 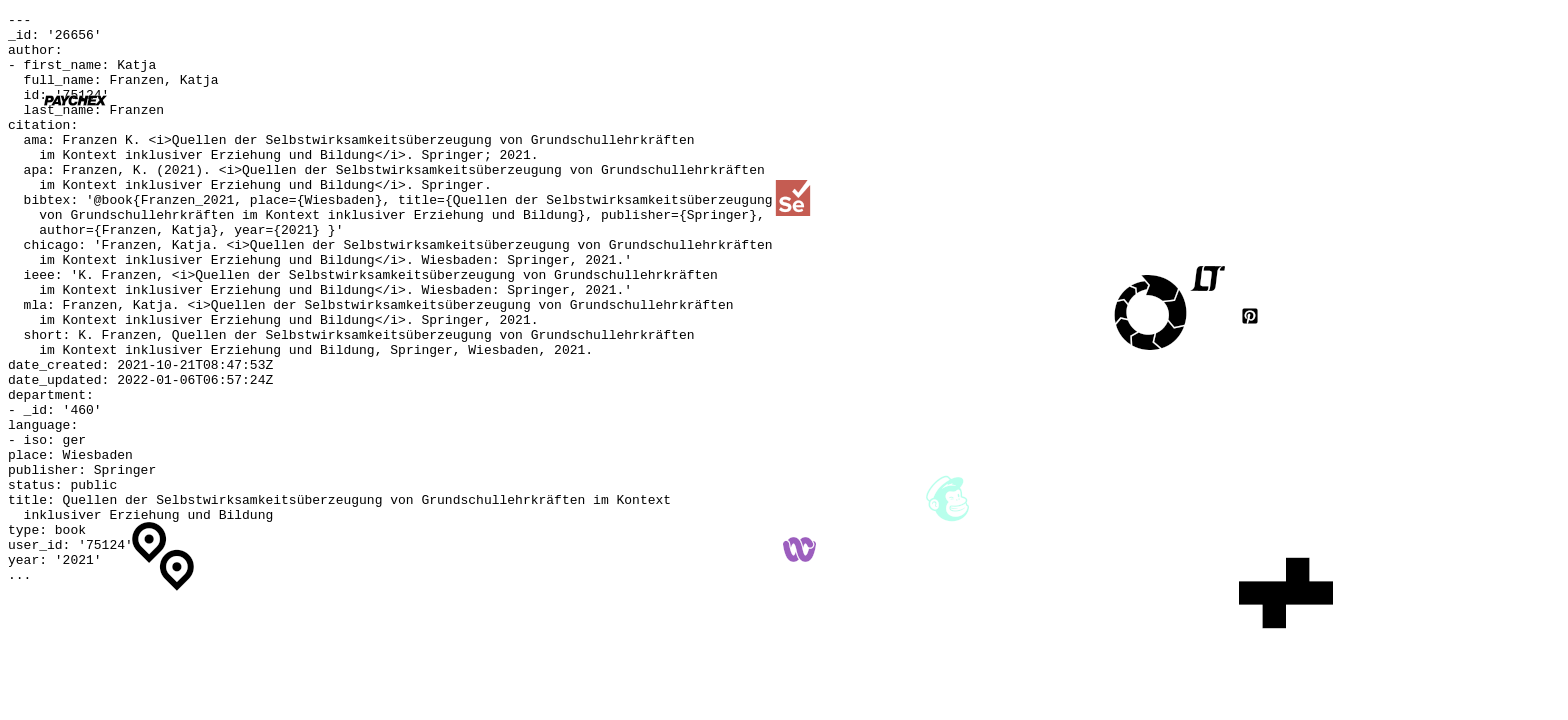 I want to click on open pinterest app, so click(x=1250, y=316).